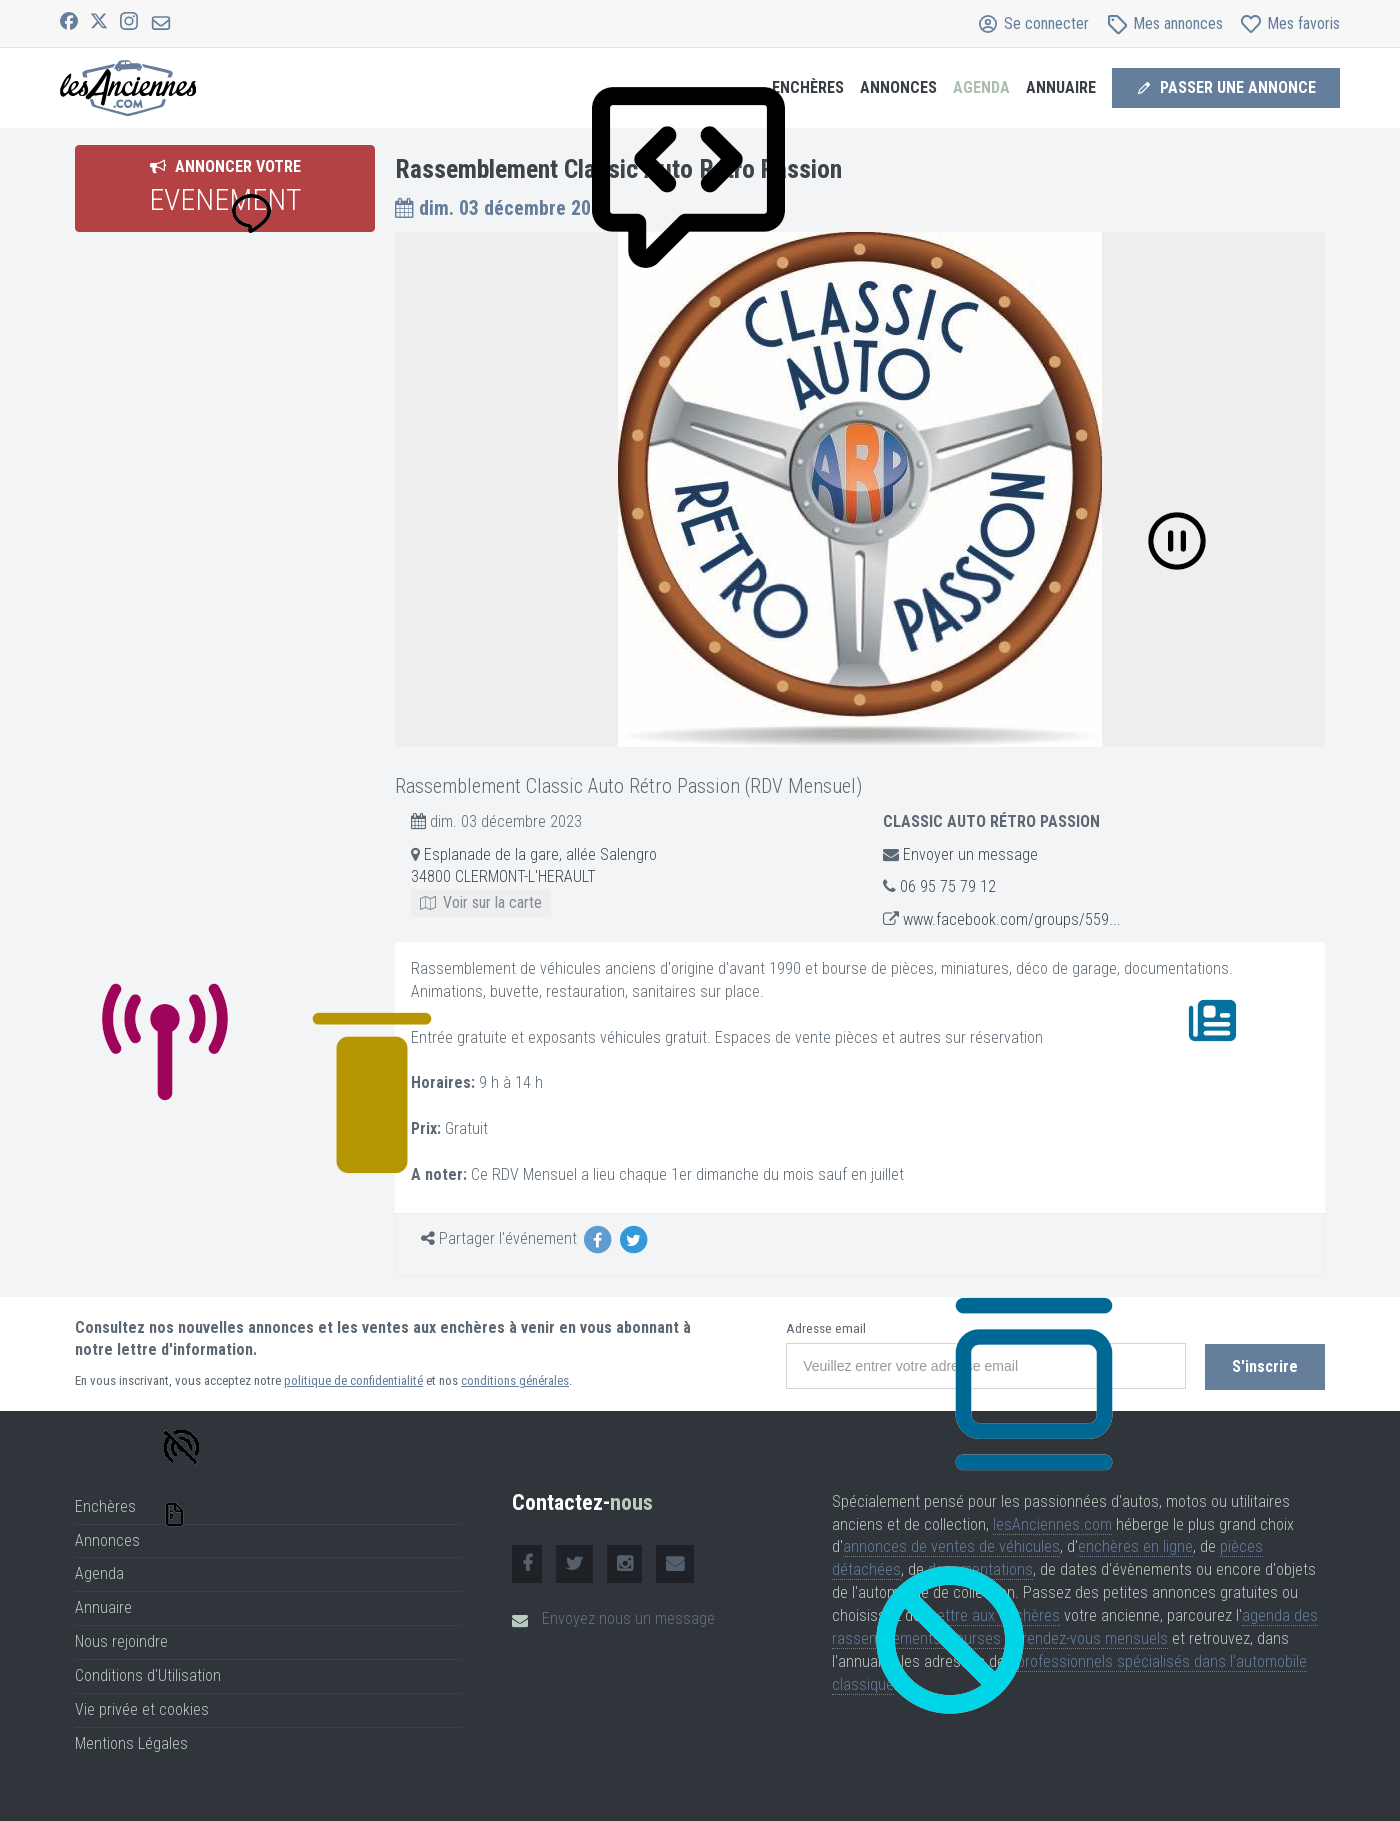  I want to click on cancel or abort current action, so click(950, 1640).